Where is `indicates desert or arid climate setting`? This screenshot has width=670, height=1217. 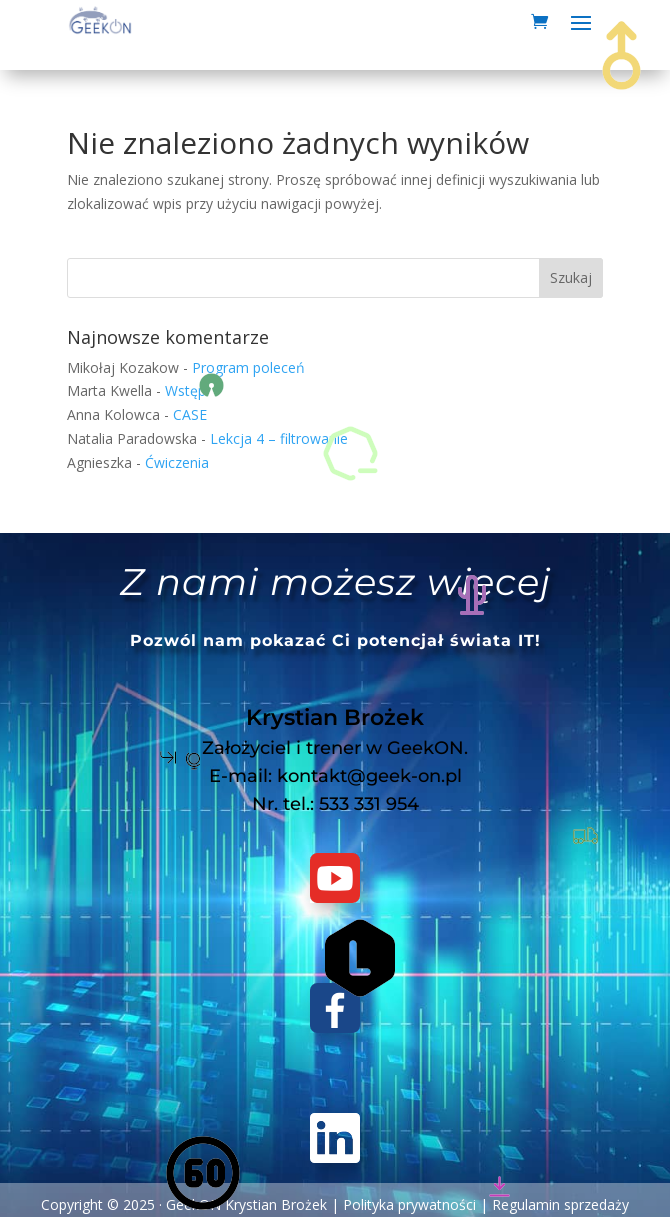 indicates desert or arid climate setting is located at coordinates (472, 595).